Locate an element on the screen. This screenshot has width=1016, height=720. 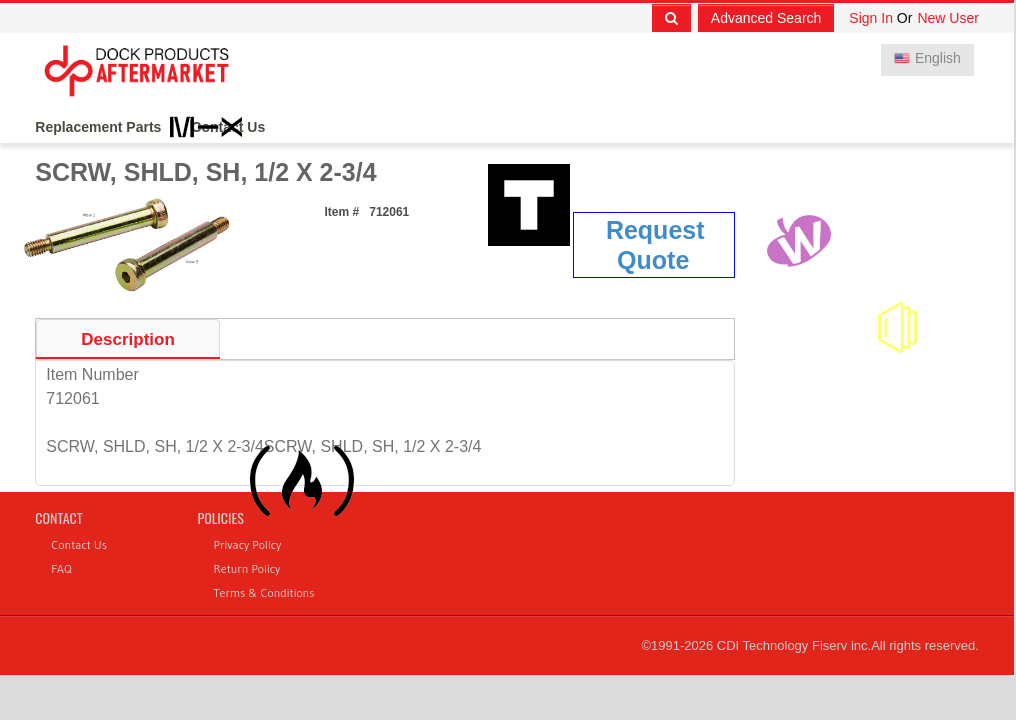
visit freeCodeCamp website is located at coordinates (302, 481).